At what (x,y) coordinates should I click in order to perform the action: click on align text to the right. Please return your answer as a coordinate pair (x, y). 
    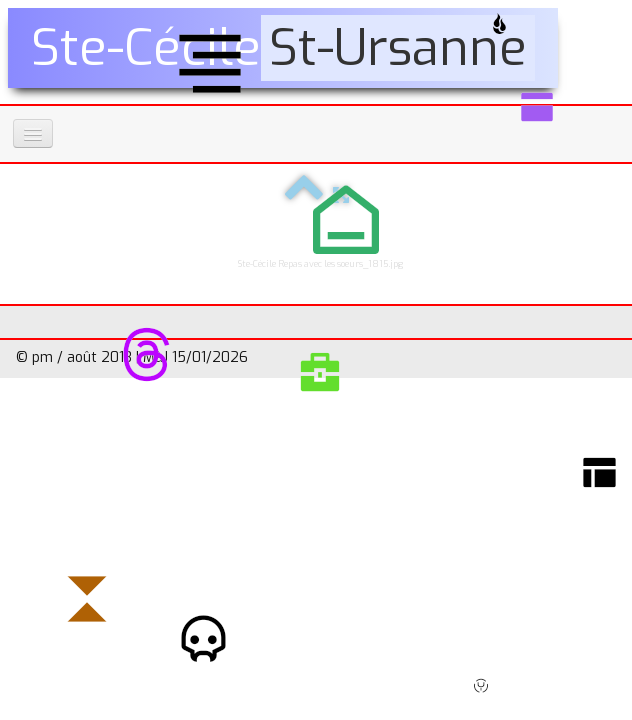
    Looking at the image, I should click on (210, 62).